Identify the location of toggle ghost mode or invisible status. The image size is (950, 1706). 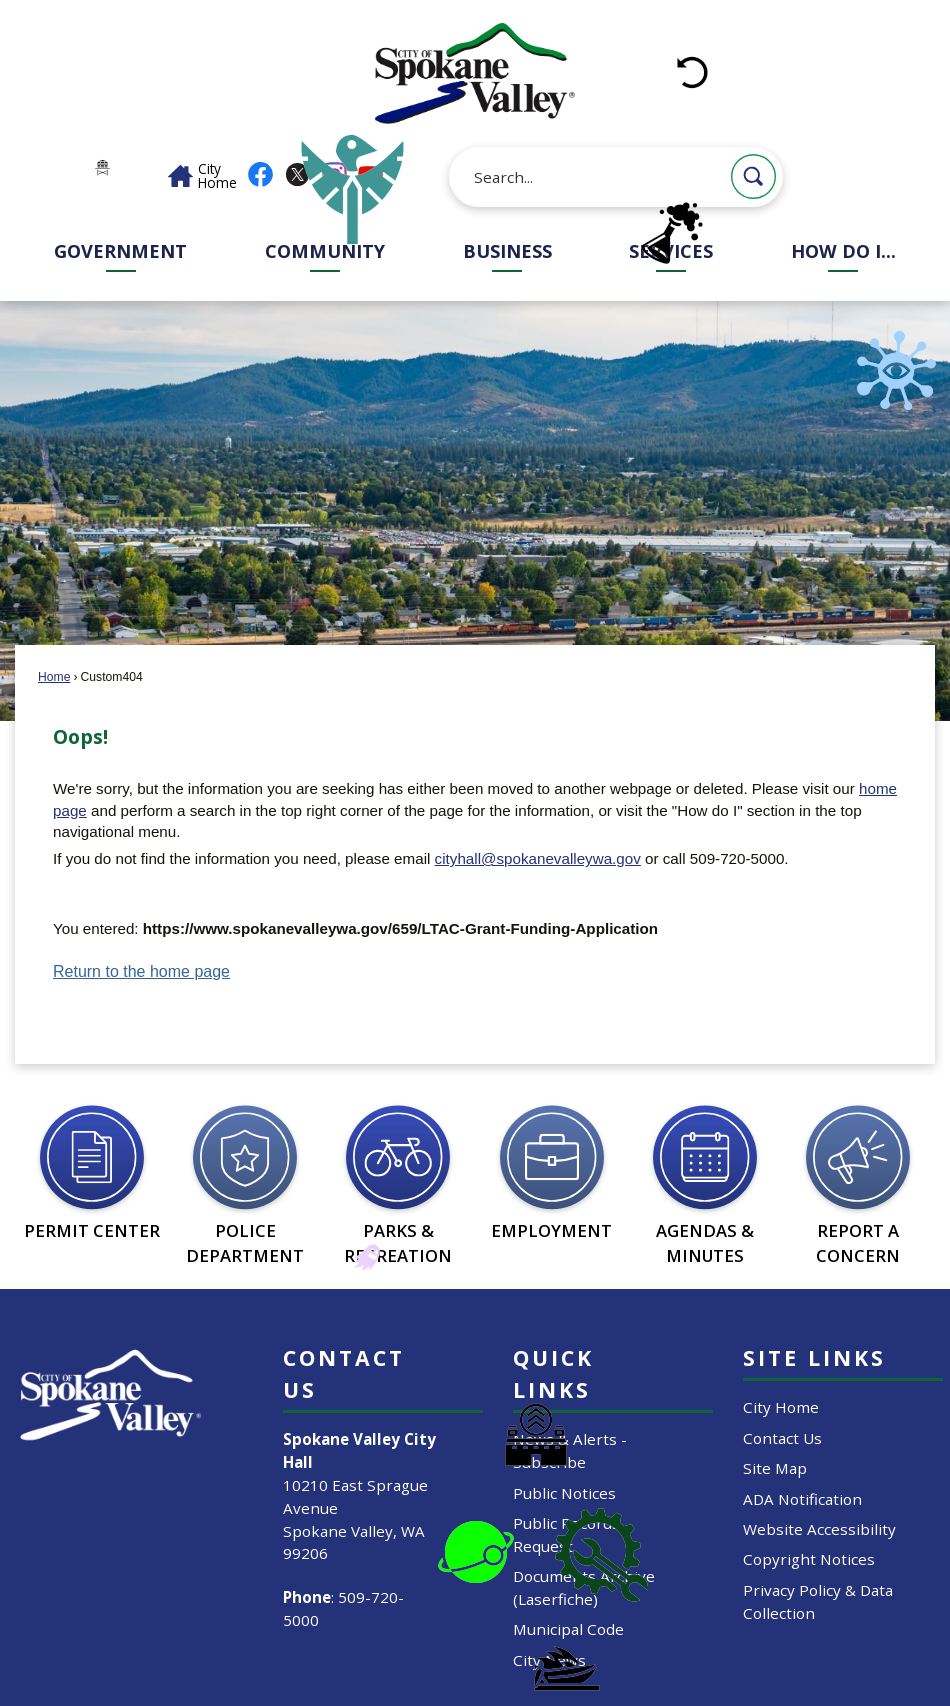
(366, 1257).